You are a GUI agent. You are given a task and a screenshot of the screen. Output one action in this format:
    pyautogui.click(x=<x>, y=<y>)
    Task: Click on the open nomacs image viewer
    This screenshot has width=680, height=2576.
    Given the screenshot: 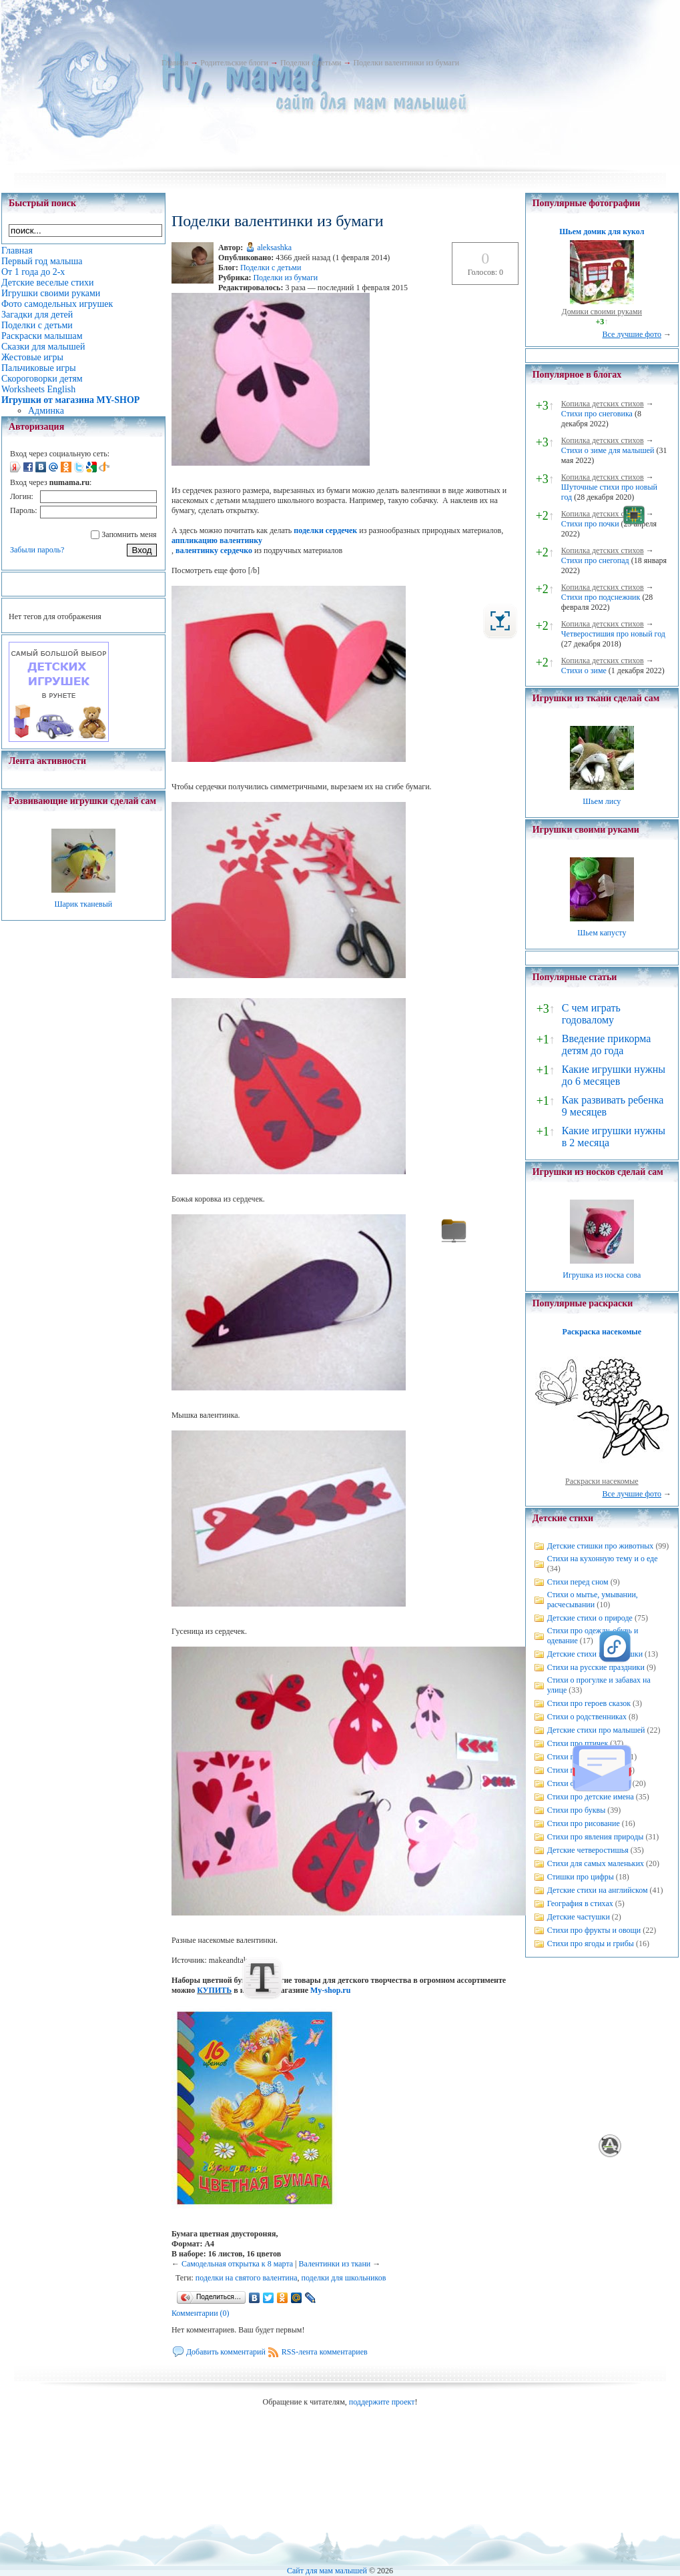 What is the action you would take?
    pyautogui.click(x=500, y=620)
    